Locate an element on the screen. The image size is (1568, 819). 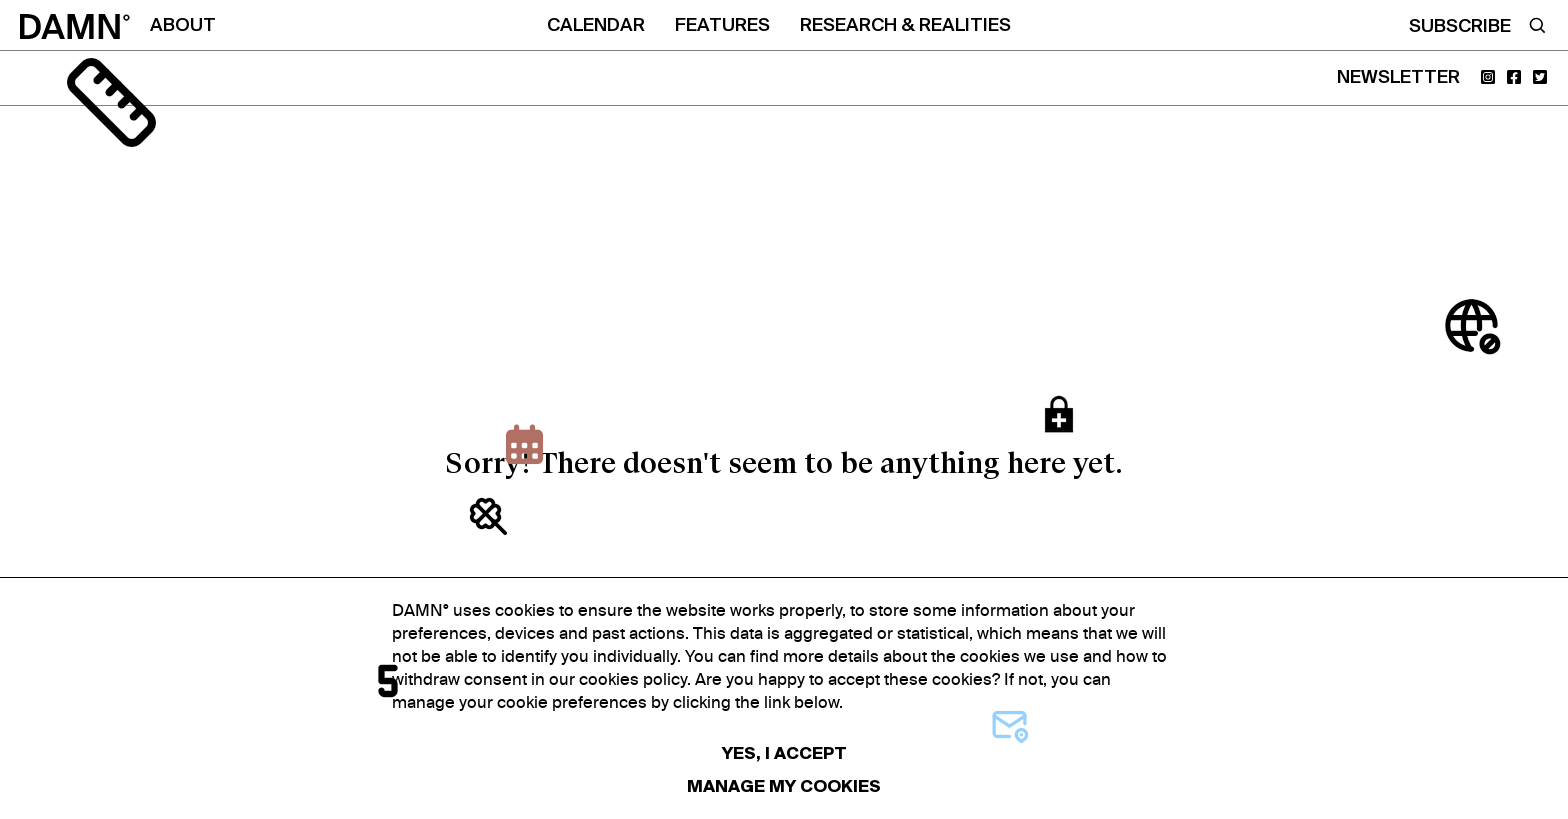
view location-tagged emails is located at coordinates (1009, 724).